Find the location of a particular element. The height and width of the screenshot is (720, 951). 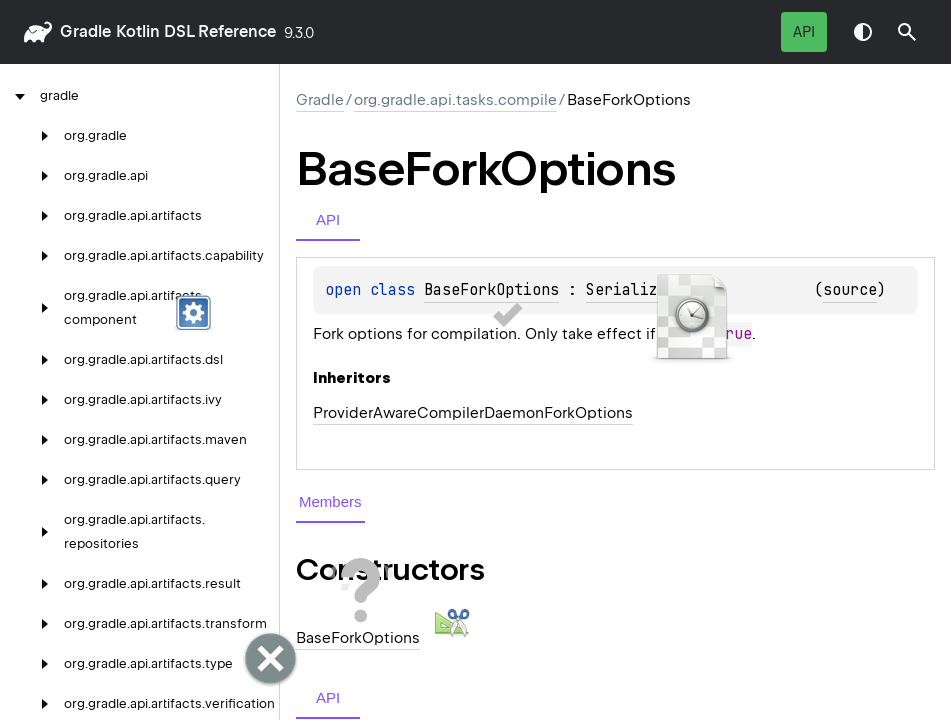

image is currently loading is located at coordinates (693, 316).